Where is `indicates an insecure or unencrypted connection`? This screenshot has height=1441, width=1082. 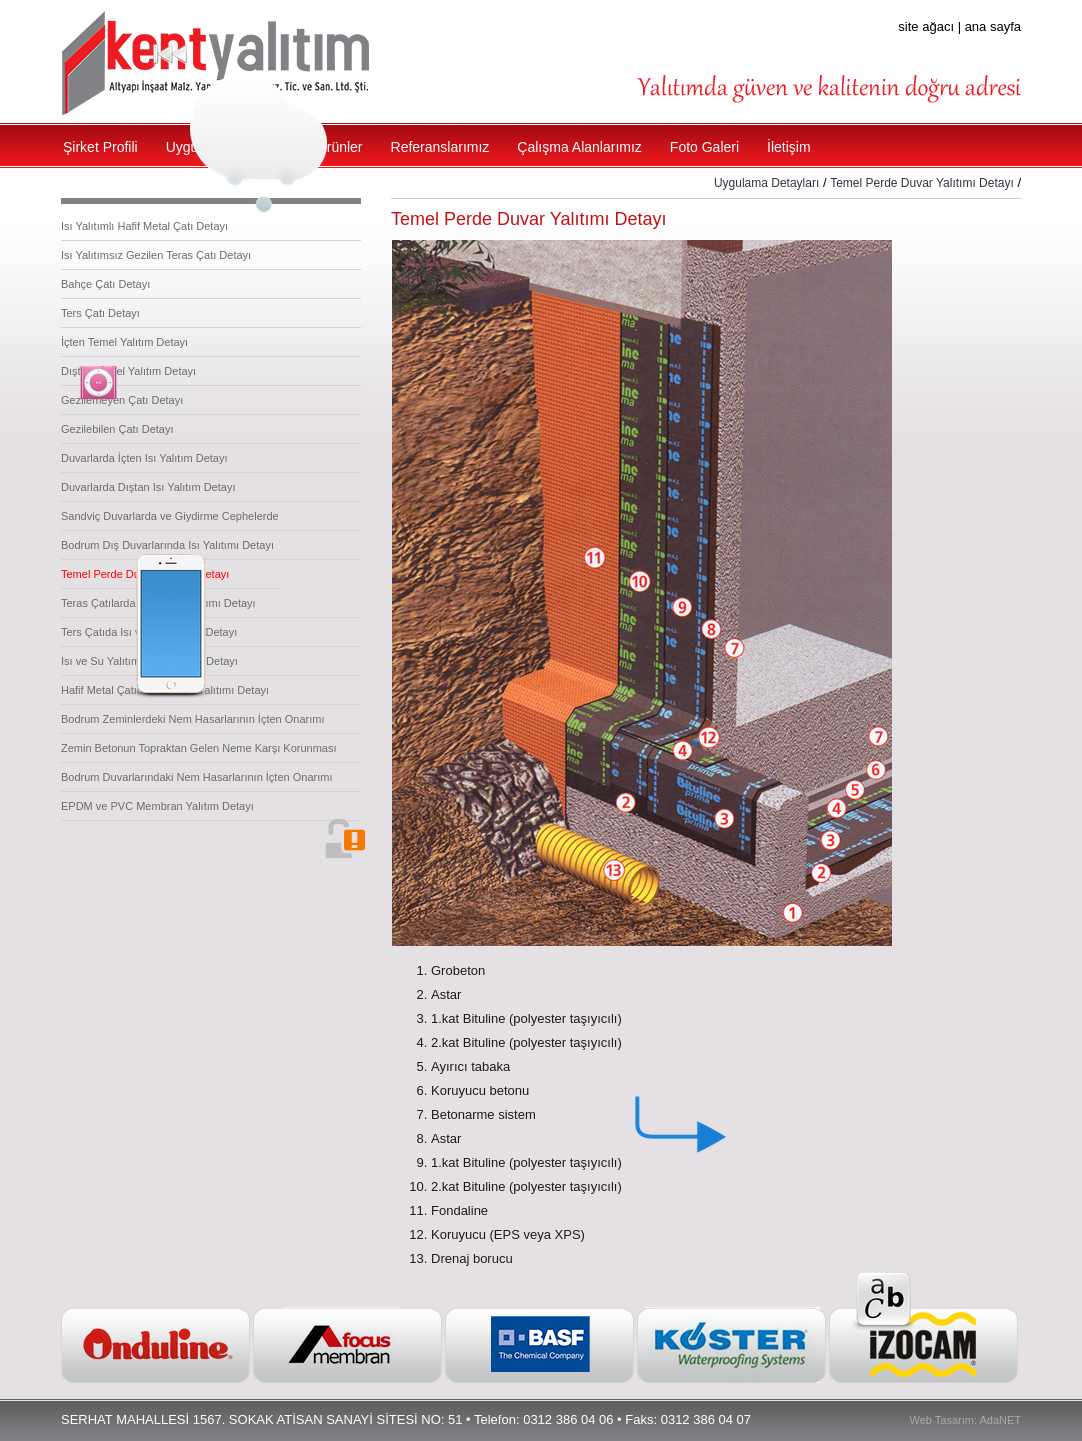 indicates an insecure or unencrypted connection is located at coordinates (344, 840).